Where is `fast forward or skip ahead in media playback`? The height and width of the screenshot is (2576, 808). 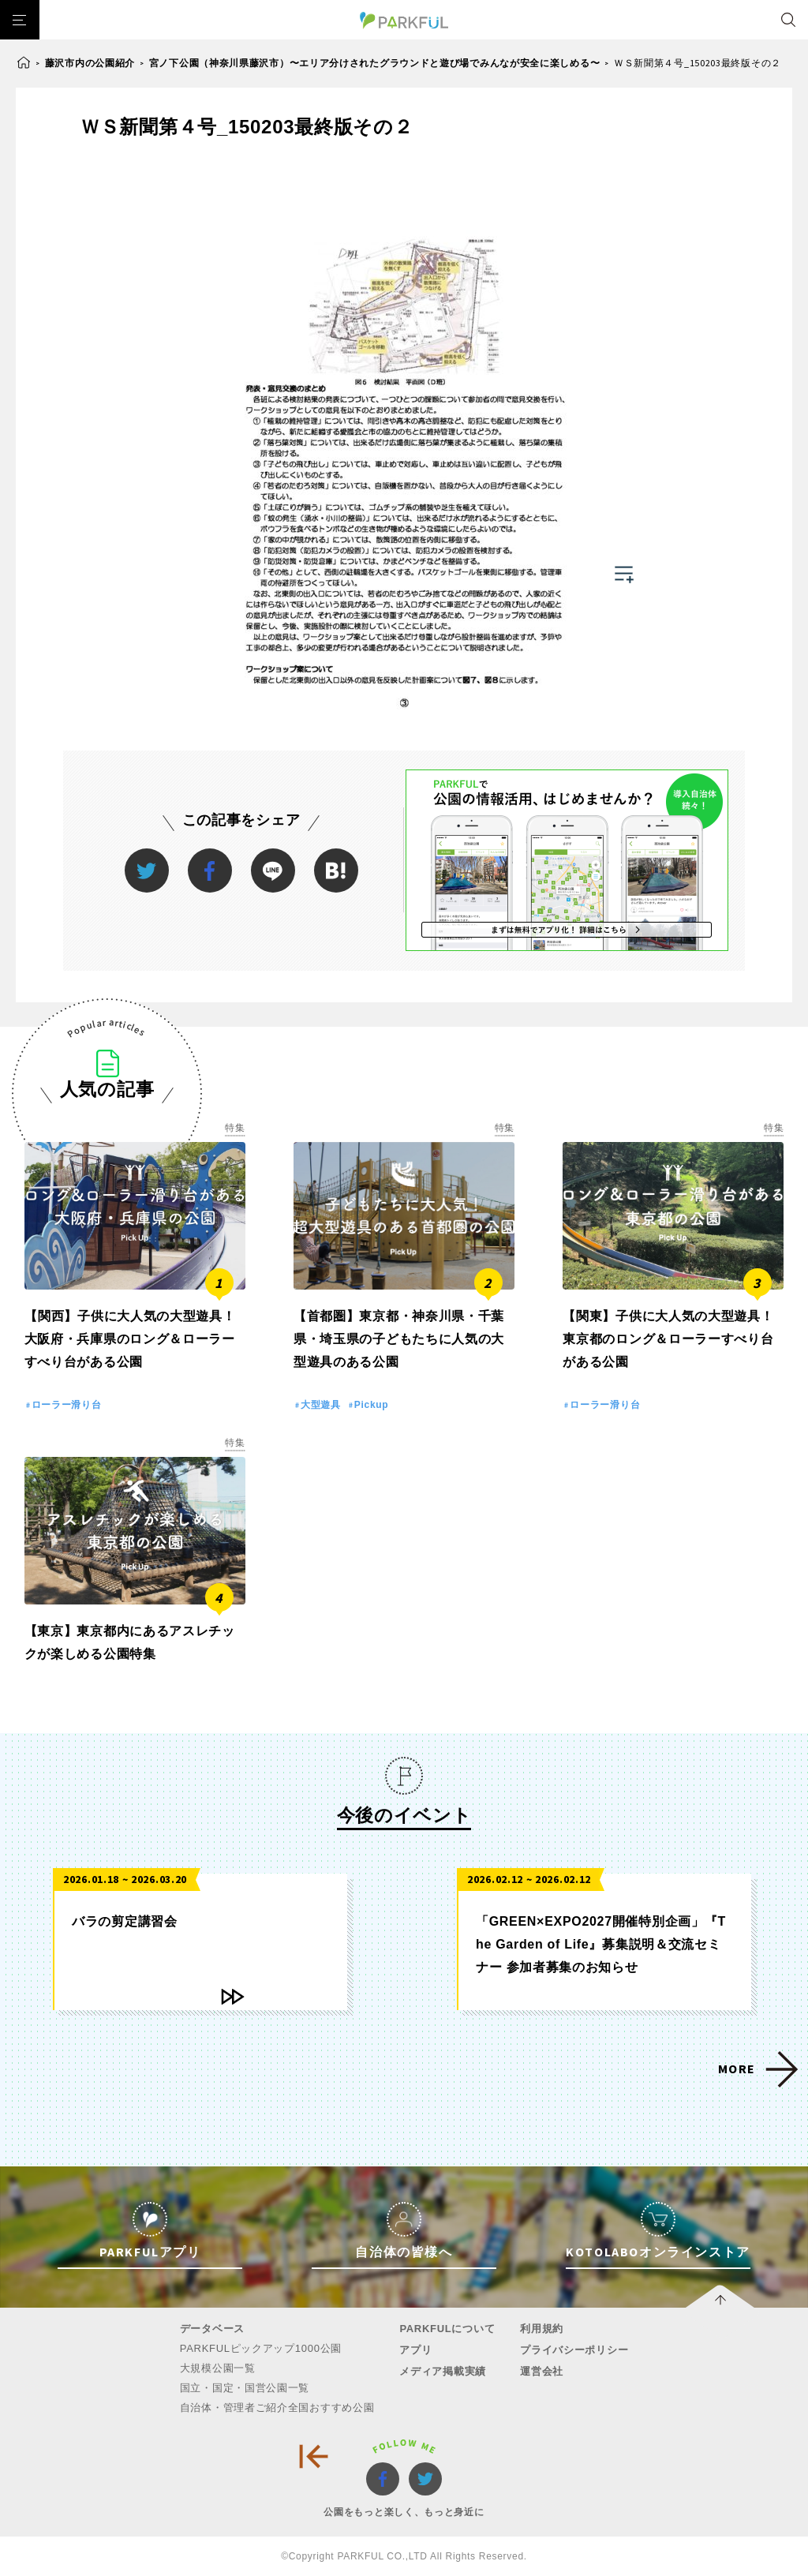
fast forward or skip ahead in media playback is located at coordinates (232, 1997).